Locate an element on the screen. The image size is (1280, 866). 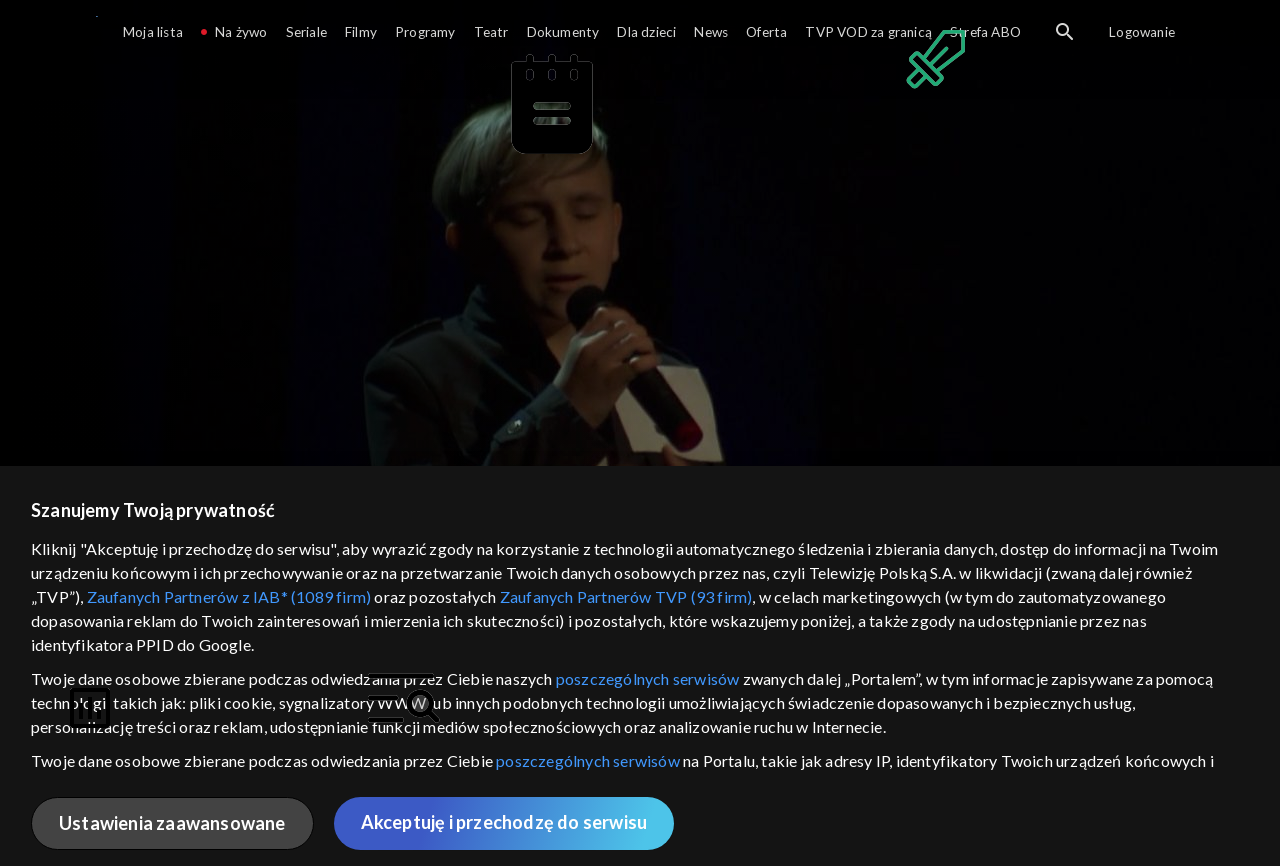
open notepad or notes application is located at coordinates (552, 106).